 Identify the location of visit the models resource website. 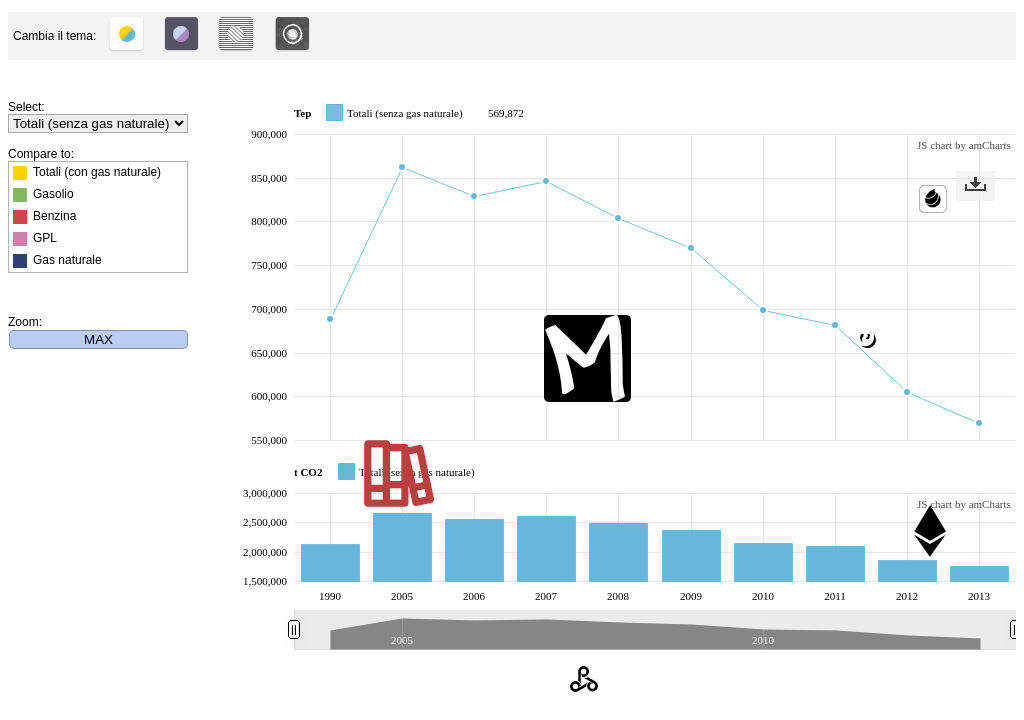
(587, 358).